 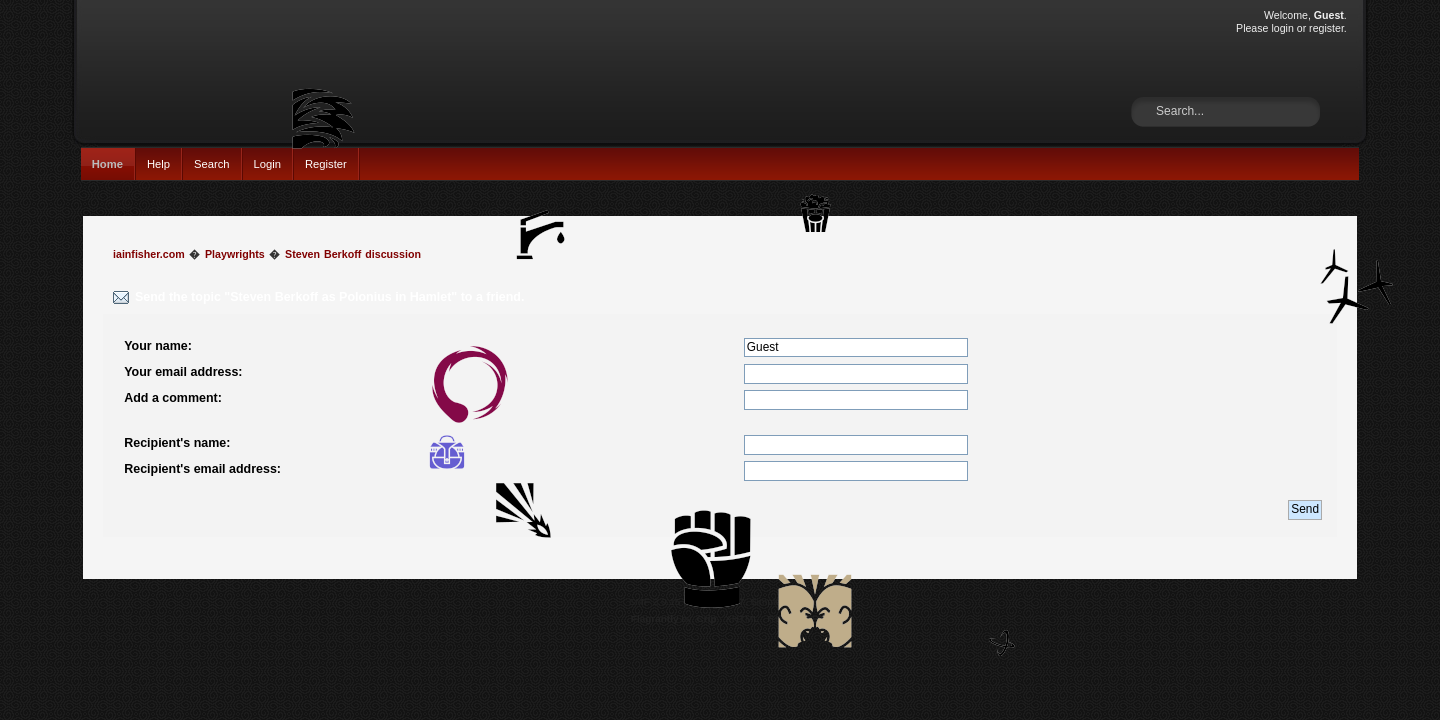 What do you see at coordinates (815, 611) in the screenshot?
I see `indicates a versus or battle mode` at bounding box center [815, 611].